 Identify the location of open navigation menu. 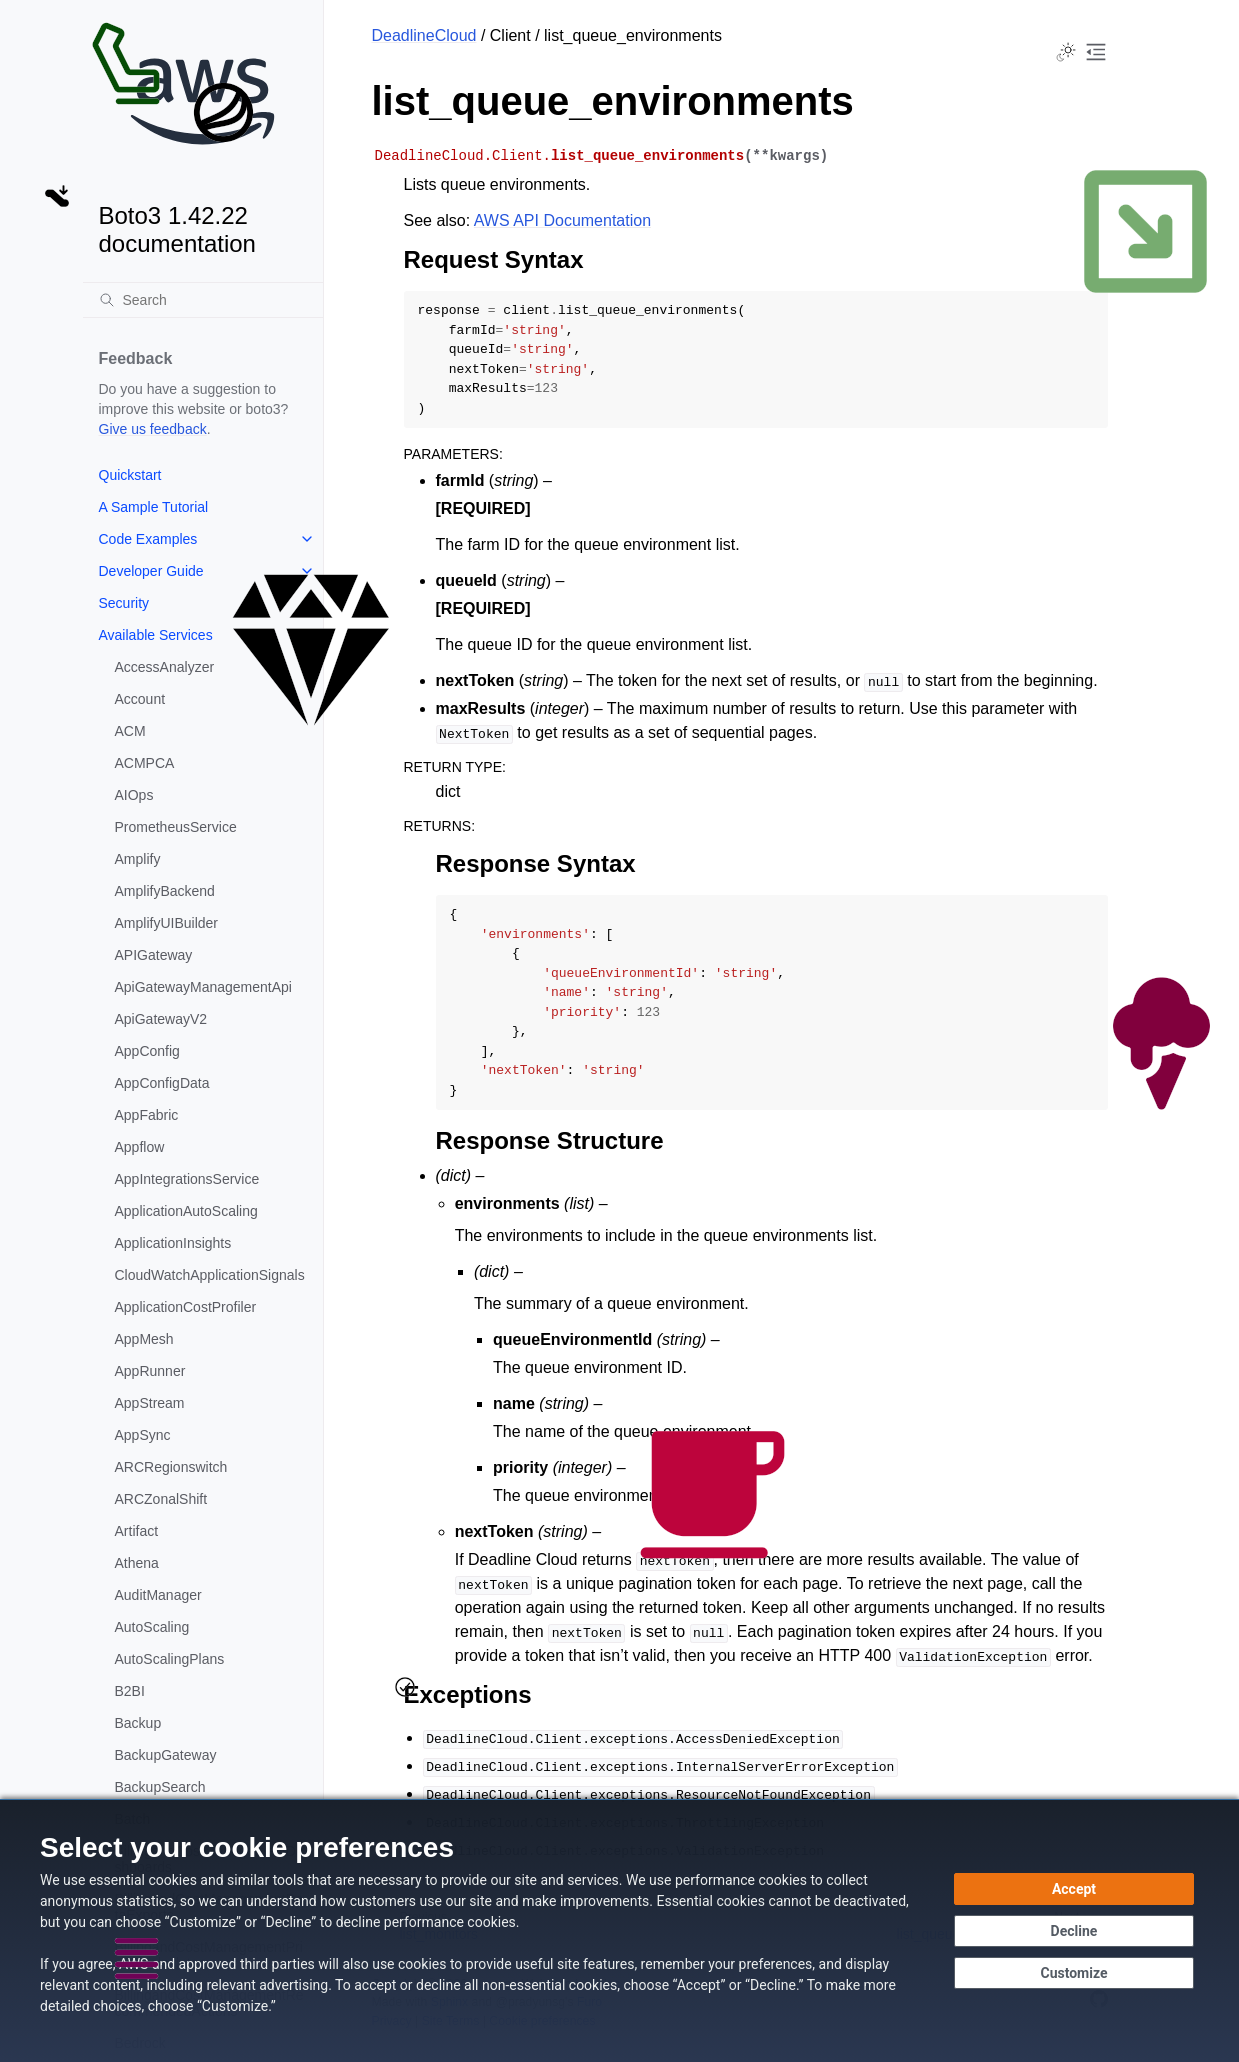
(136, 1958).